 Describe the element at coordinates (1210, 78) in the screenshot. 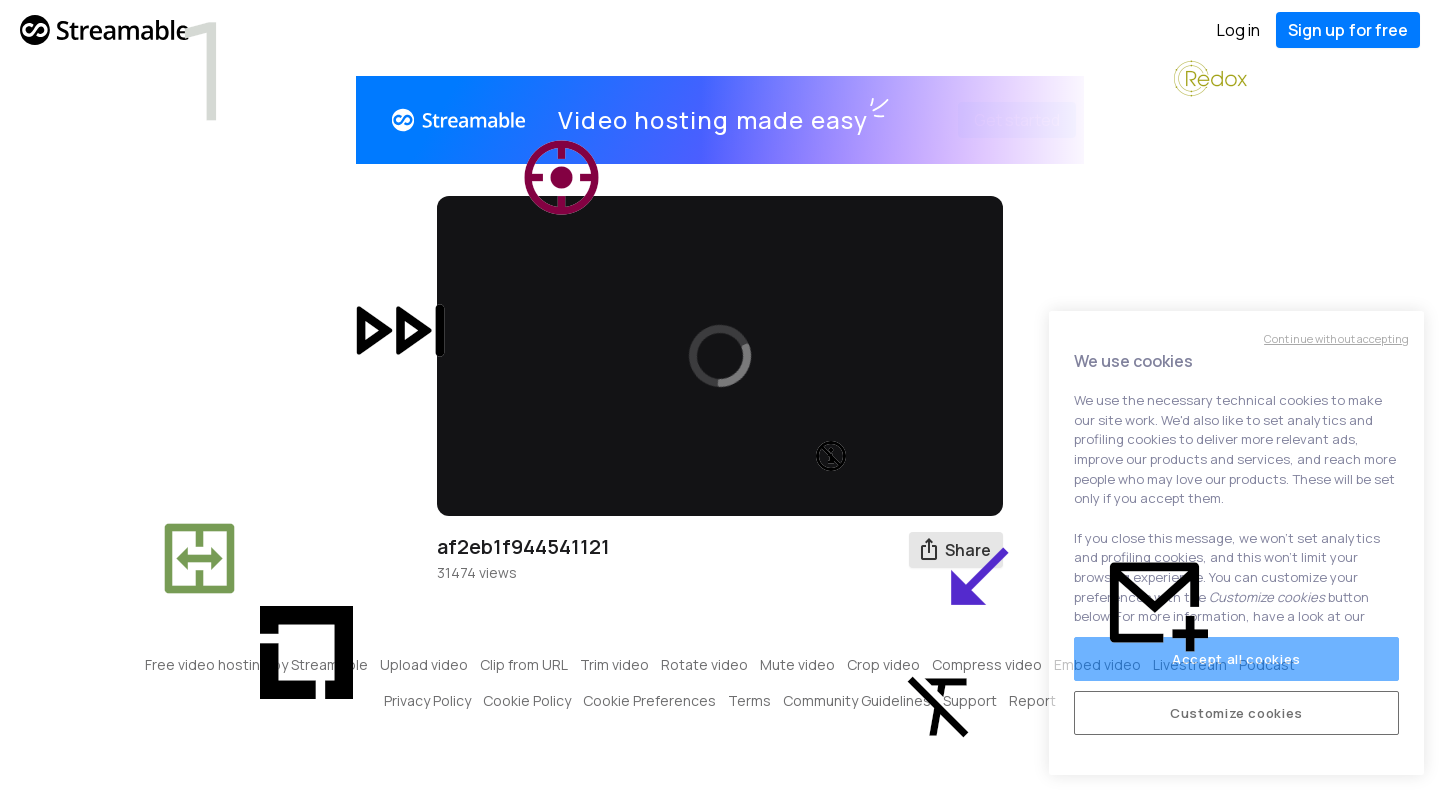

I see `redox healthcare data platform logo` at that location.